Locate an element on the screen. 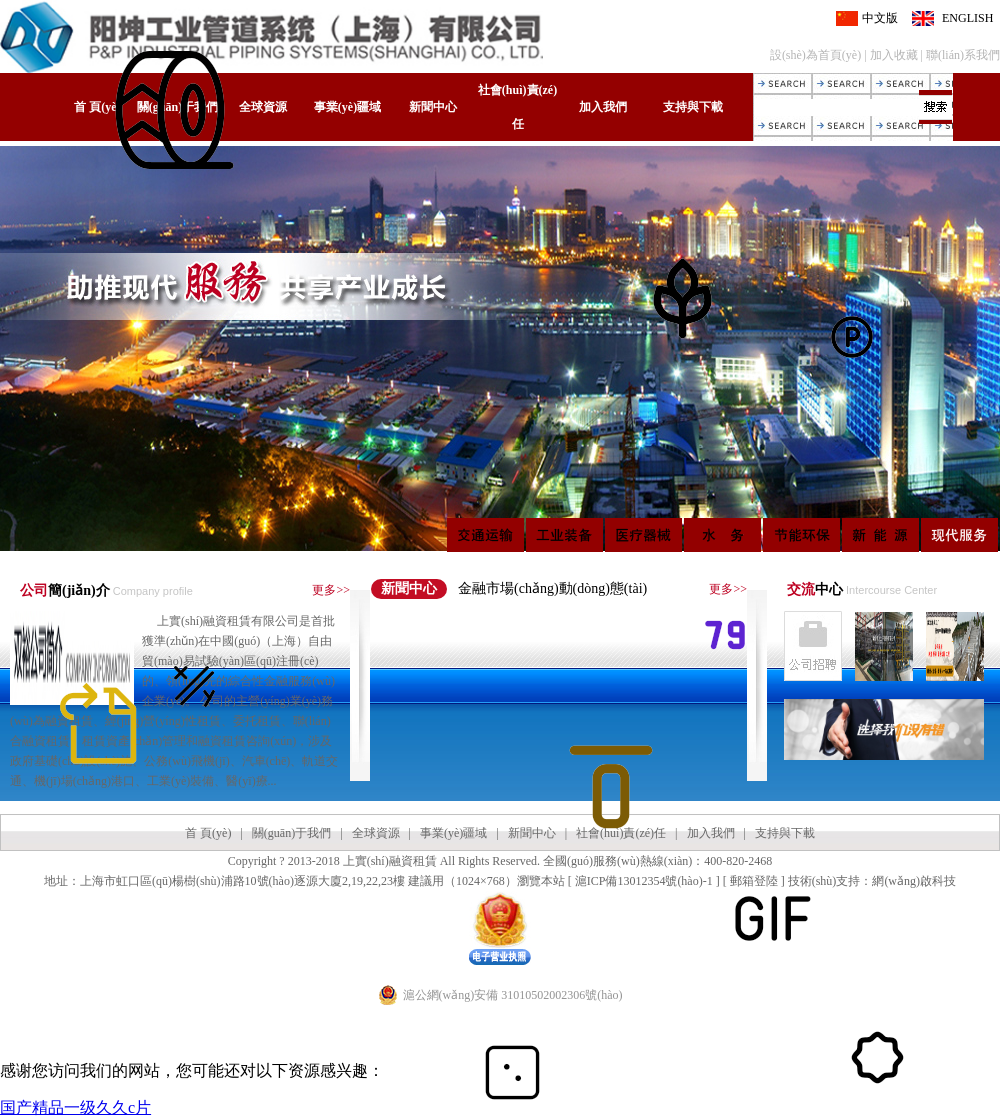 The width and height of the screenshot is (1000, 1119). perform floor division operation (x ÷ y rounded down) is located at coordinates (194, 686).